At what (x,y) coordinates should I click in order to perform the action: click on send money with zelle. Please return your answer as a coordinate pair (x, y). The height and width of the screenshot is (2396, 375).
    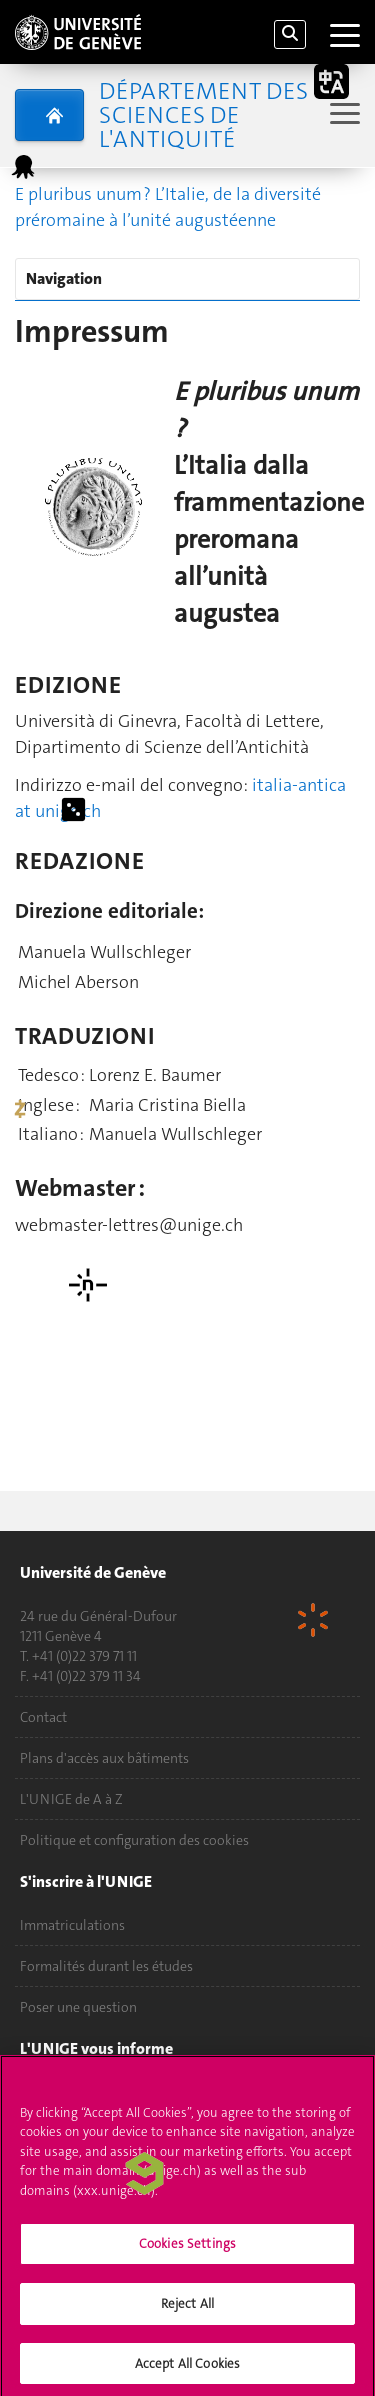
    Looking at the image, I should click on (20, 1109).